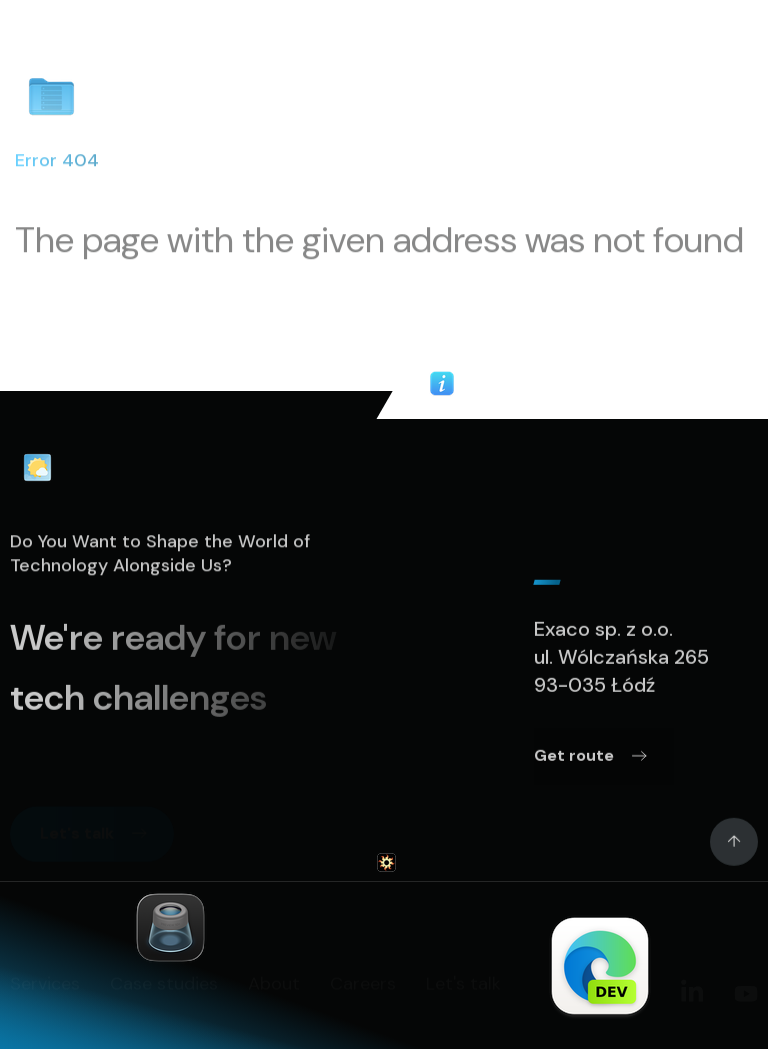 Image resolution: width=768 pixels, height=1049 pixels. I want to click on open the weather app, so click(37, 467).